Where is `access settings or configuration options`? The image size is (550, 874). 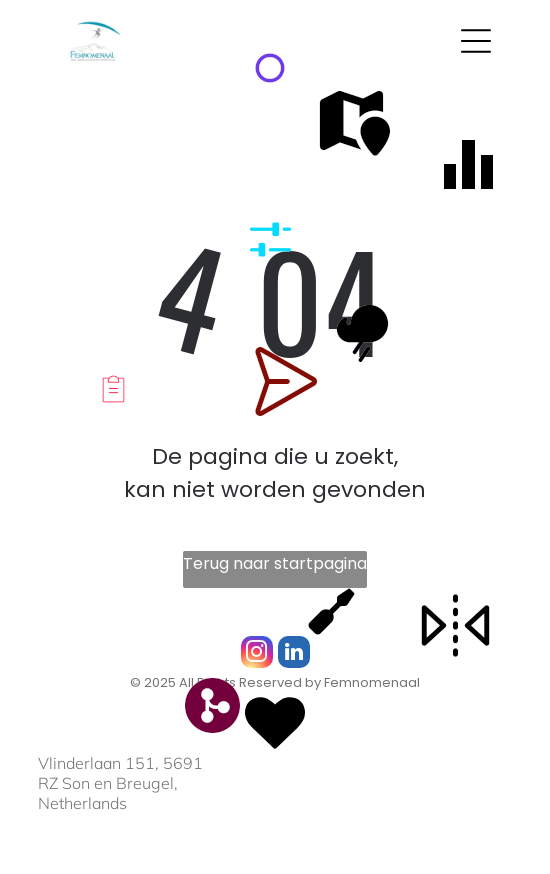 access settings or configuration options is located at coordinates (331, 611).